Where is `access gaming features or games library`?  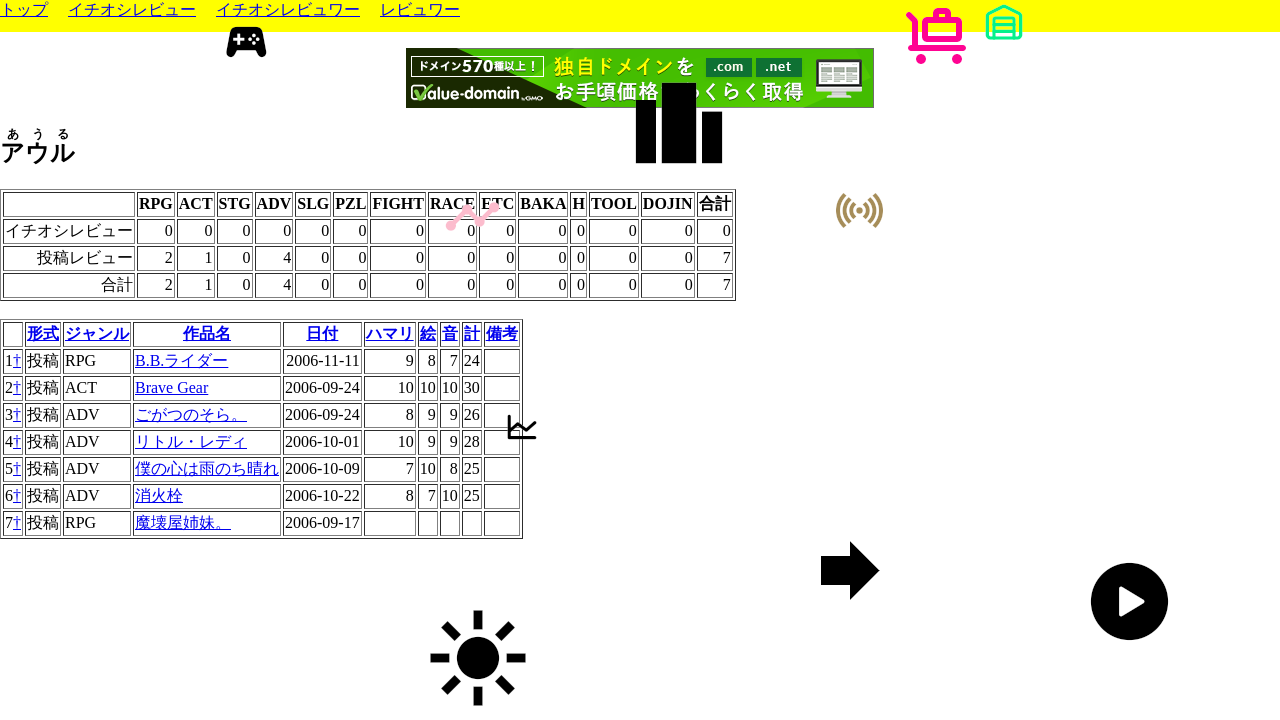 access gaming features or games library is located at coordinates (247, 42).